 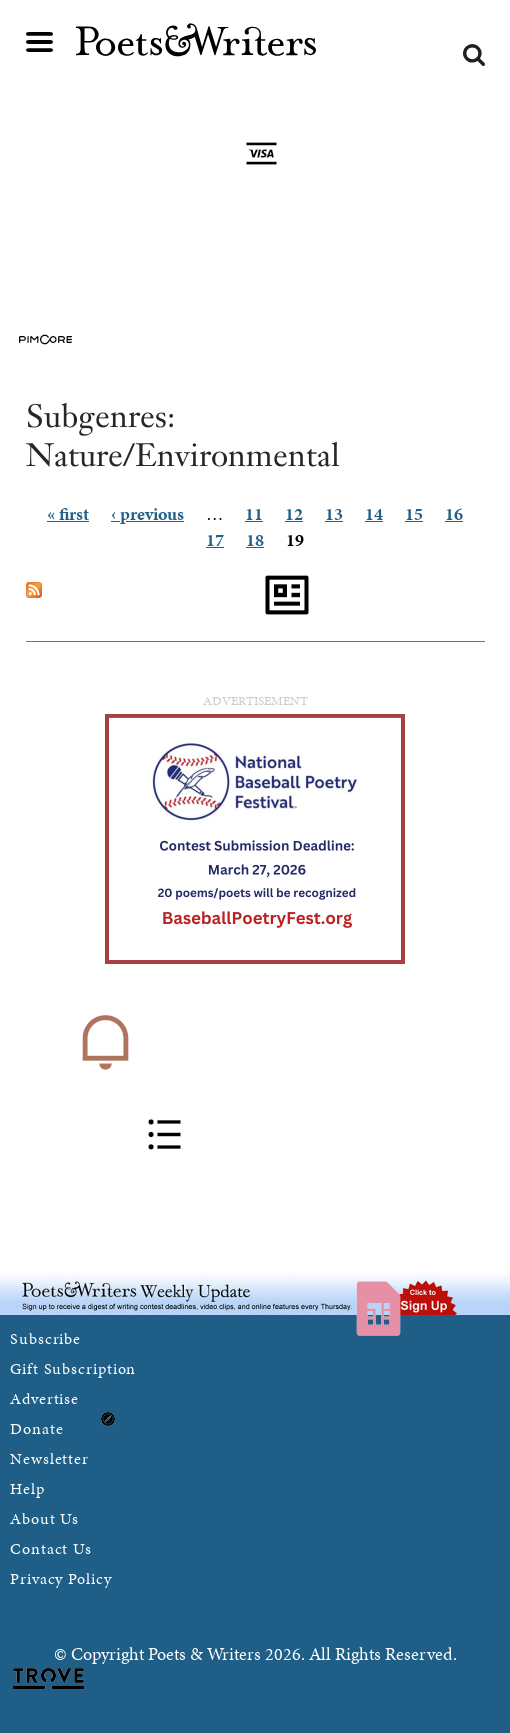 What do you see at coordinates (261, 153) in the screenshot?
I see `visa card accepted as payment method` at bounding box center [261, 153].